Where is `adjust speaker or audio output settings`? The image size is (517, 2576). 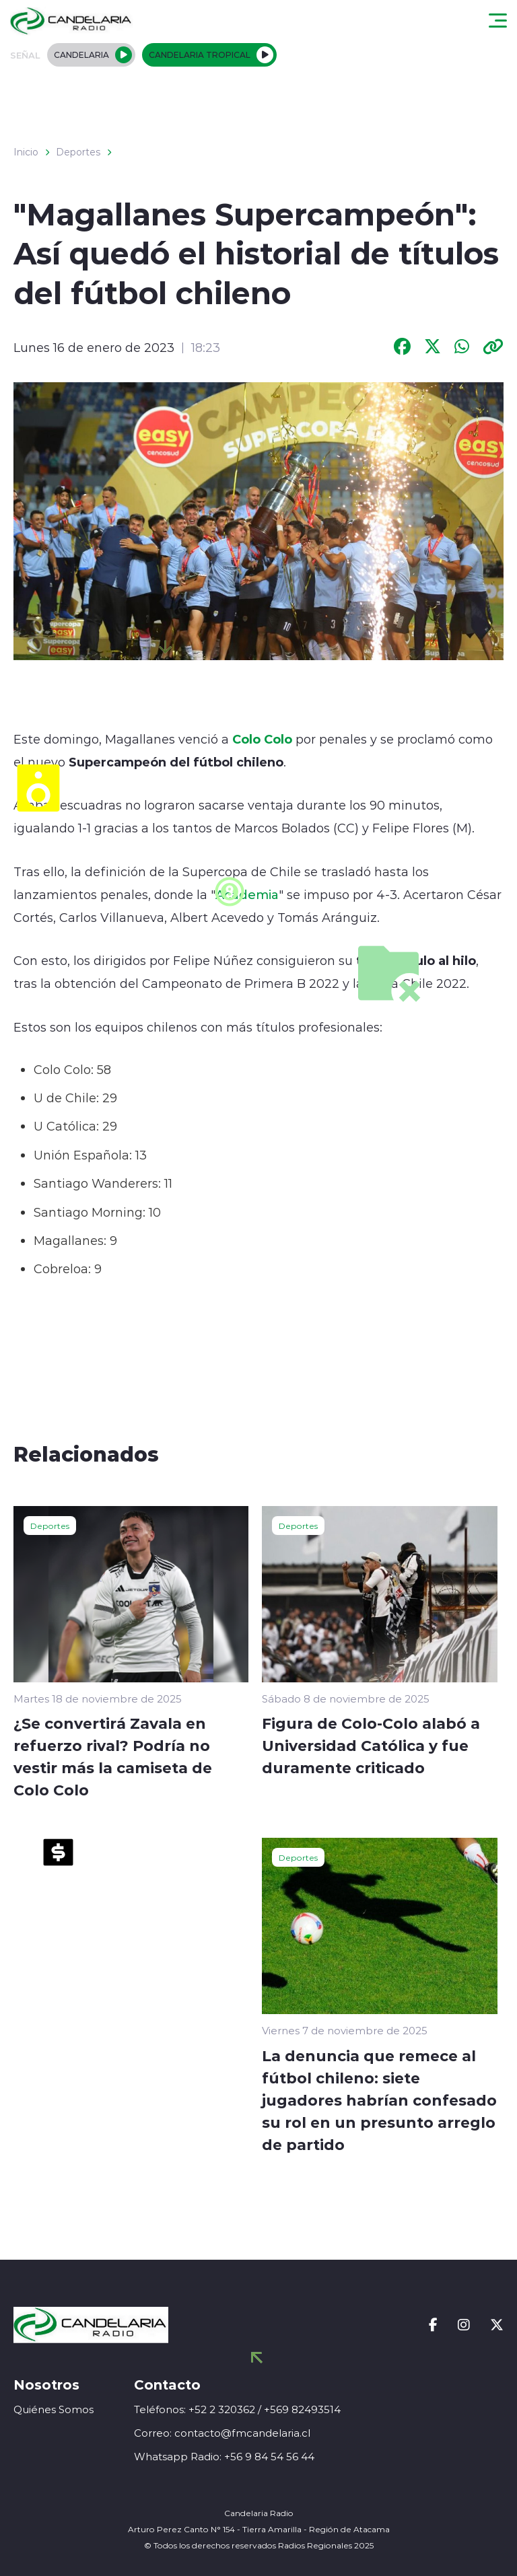
adjust speaker or audio output settings is located at coordinates (38, 788).